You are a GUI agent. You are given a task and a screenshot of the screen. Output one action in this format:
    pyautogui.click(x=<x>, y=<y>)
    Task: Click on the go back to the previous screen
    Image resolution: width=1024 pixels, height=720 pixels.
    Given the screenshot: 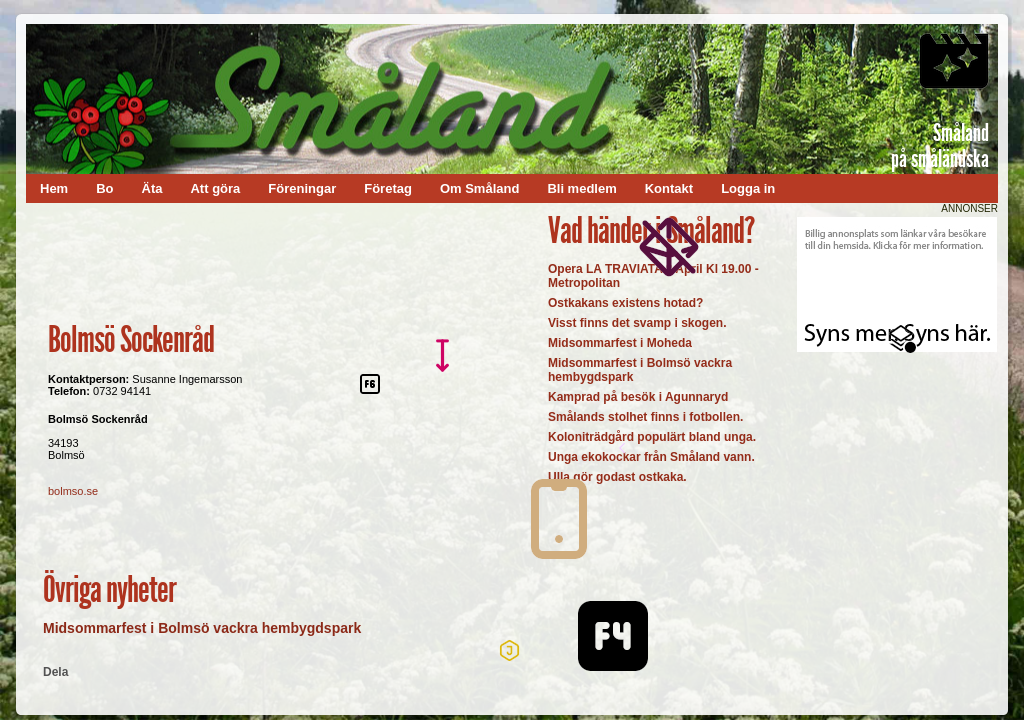 What is the action you would take?
    pyautogui.click(x=622, y=448)
    